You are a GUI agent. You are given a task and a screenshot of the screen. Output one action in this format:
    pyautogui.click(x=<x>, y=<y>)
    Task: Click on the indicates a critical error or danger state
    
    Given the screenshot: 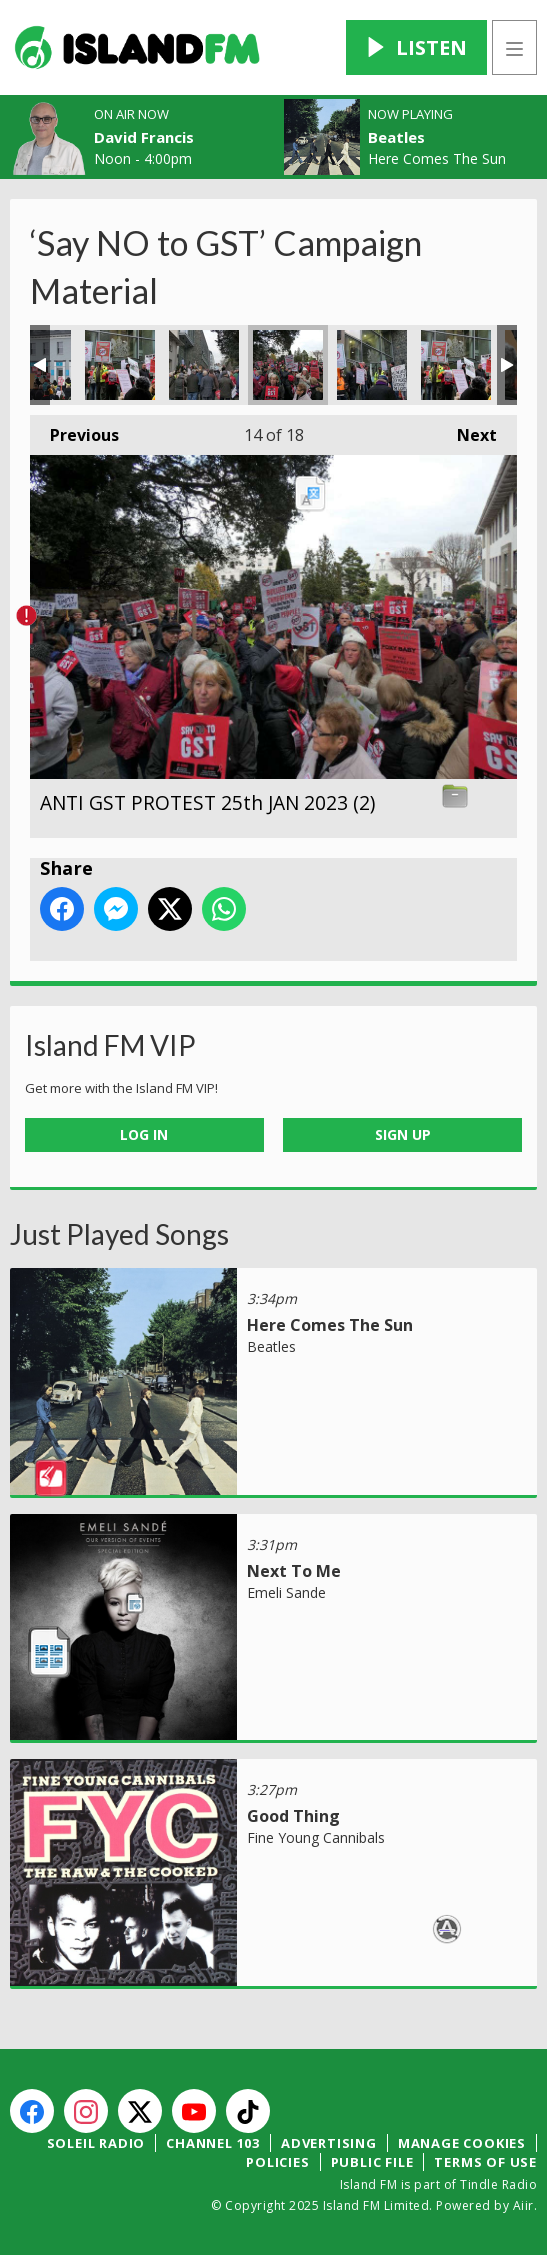 What is the action you would take?
    pyautogui.click(x=26, y=615)
    